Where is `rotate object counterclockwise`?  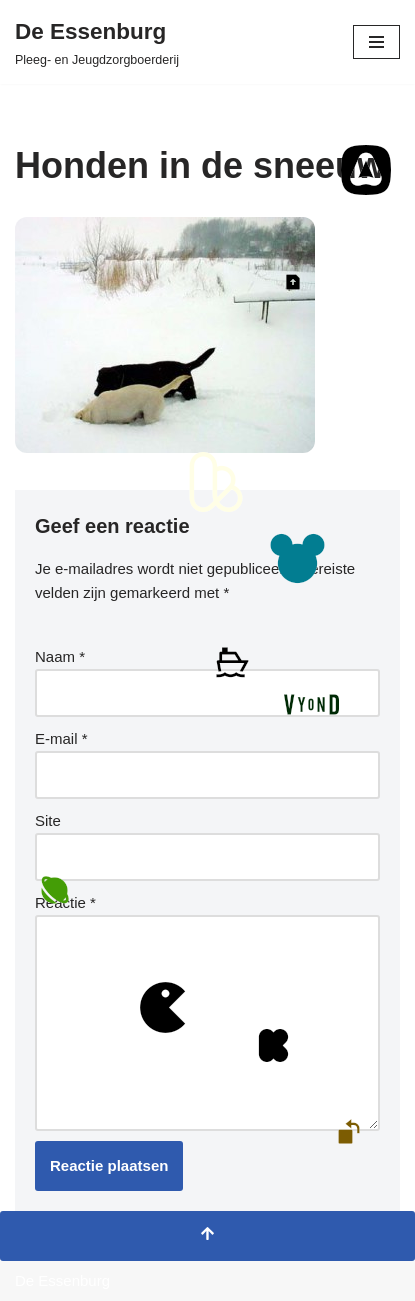 rotate object counterclockwise is located at coordinates (349, 1132).